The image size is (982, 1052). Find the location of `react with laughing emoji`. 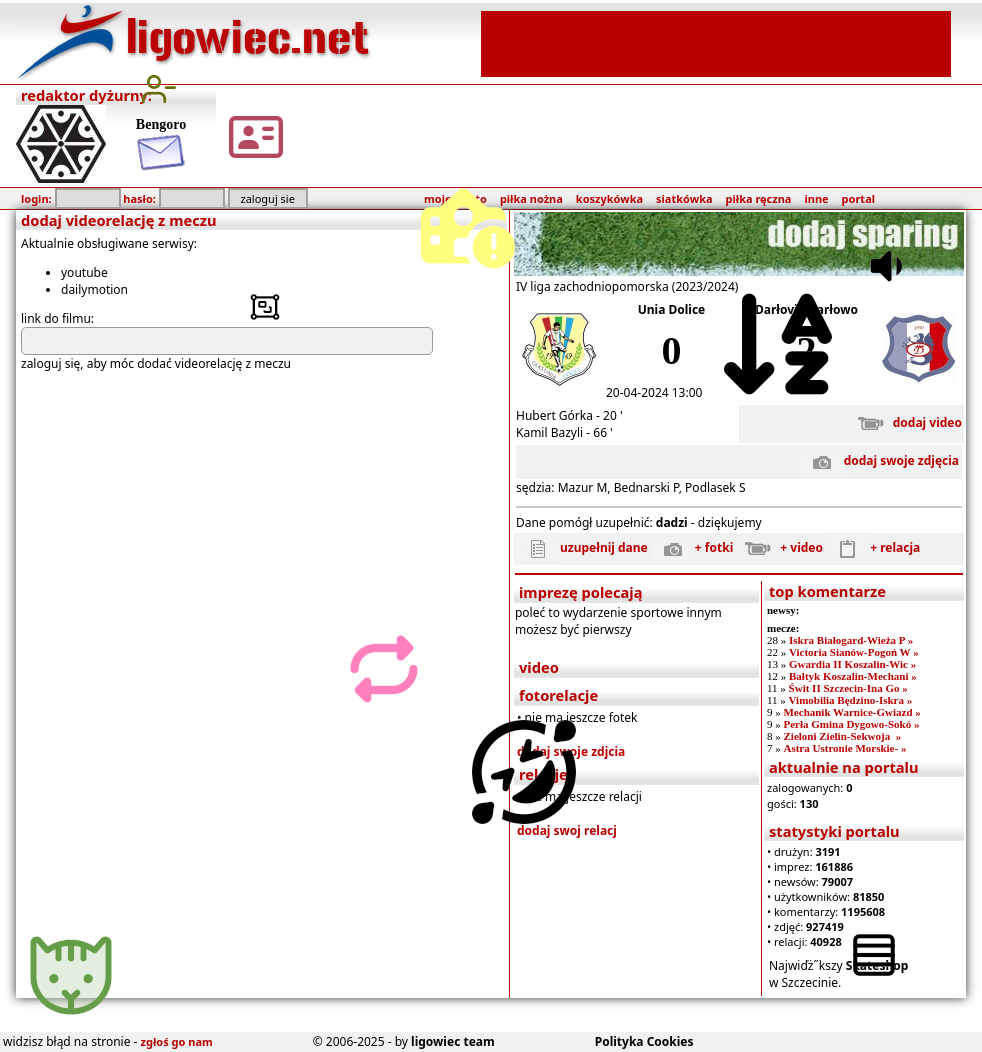

react with laughing emoji is located at coordinates (524, 772).